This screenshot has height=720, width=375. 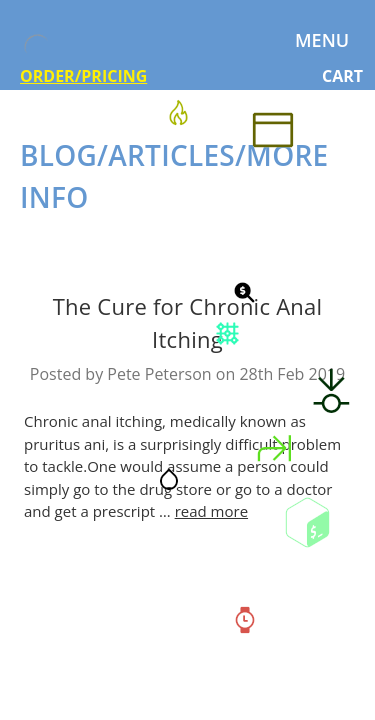 I want to click on search for prices or financial information, so click(x=244, y=292).